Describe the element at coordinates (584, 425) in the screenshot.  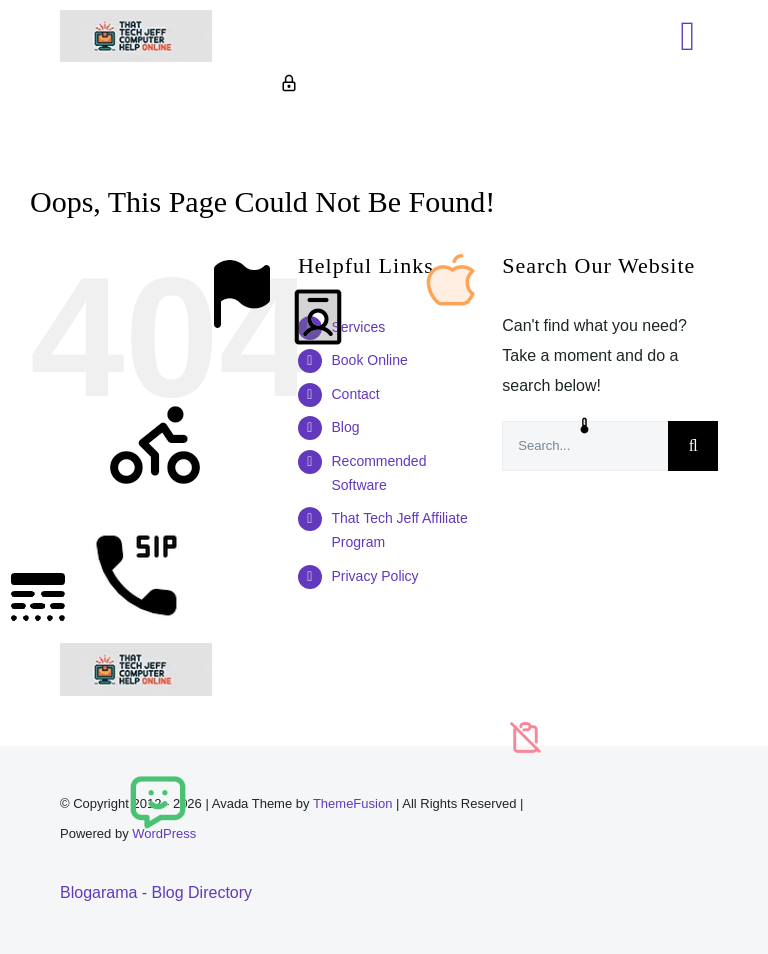
I see `adjust temperature settings` at that location.